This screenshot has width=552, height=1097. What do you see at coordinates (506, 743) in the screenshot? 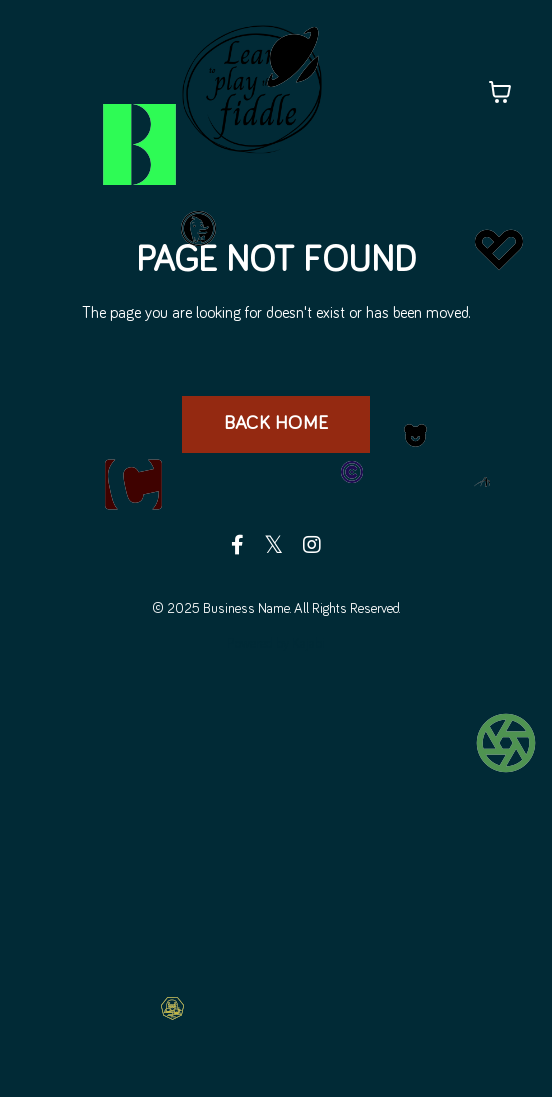
I see `open camera or take a photo` at bounding box center [506, 743].